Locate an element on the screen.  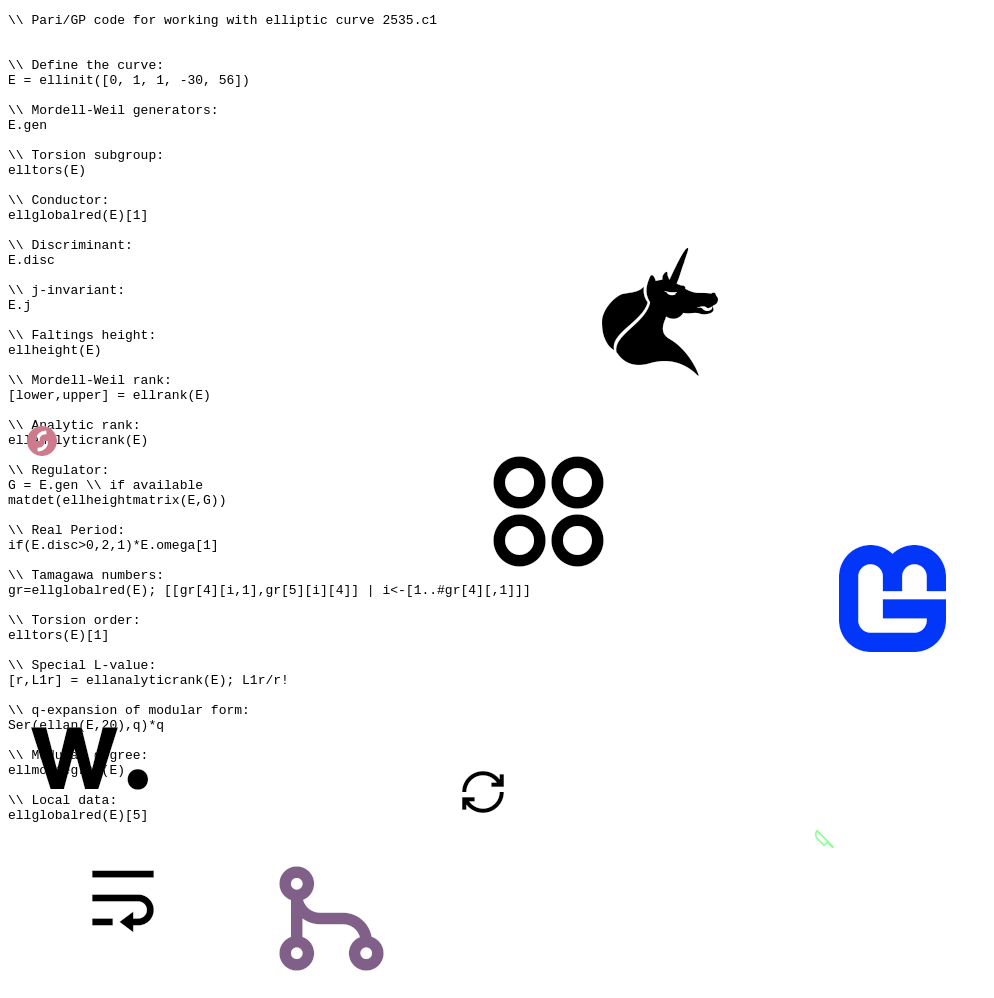
toggle text wrapping in editor is located at coordinates (123, 898).